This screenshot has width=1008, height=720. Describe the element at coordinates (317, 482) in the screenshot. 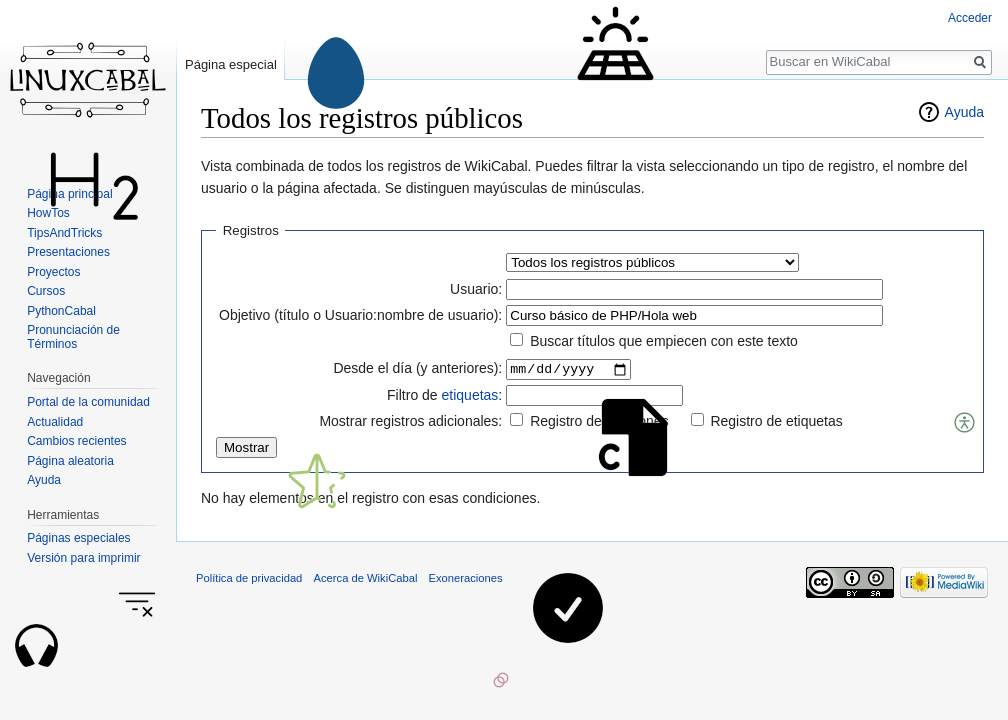

I see `partial rating indicator` at that location.